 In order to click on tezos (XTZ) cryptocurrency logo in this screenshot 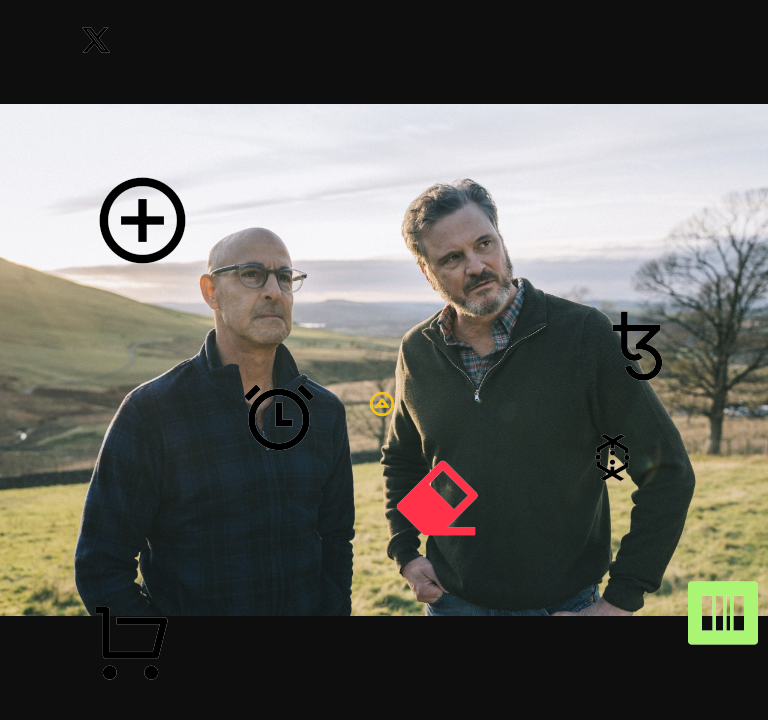, I will do `click(637, 344)`.